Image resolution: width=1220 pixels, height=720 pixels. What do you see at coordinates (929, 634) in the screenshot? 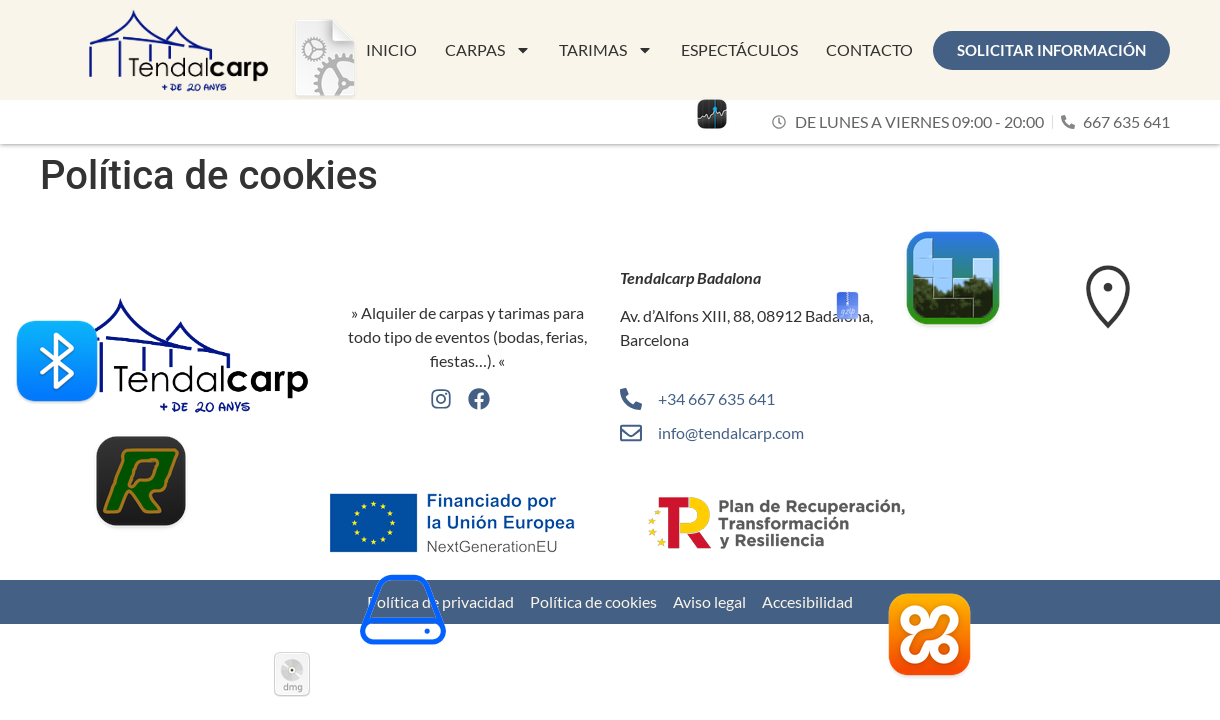
I see `launch xampp local server application` at bounding box center [929, 634].